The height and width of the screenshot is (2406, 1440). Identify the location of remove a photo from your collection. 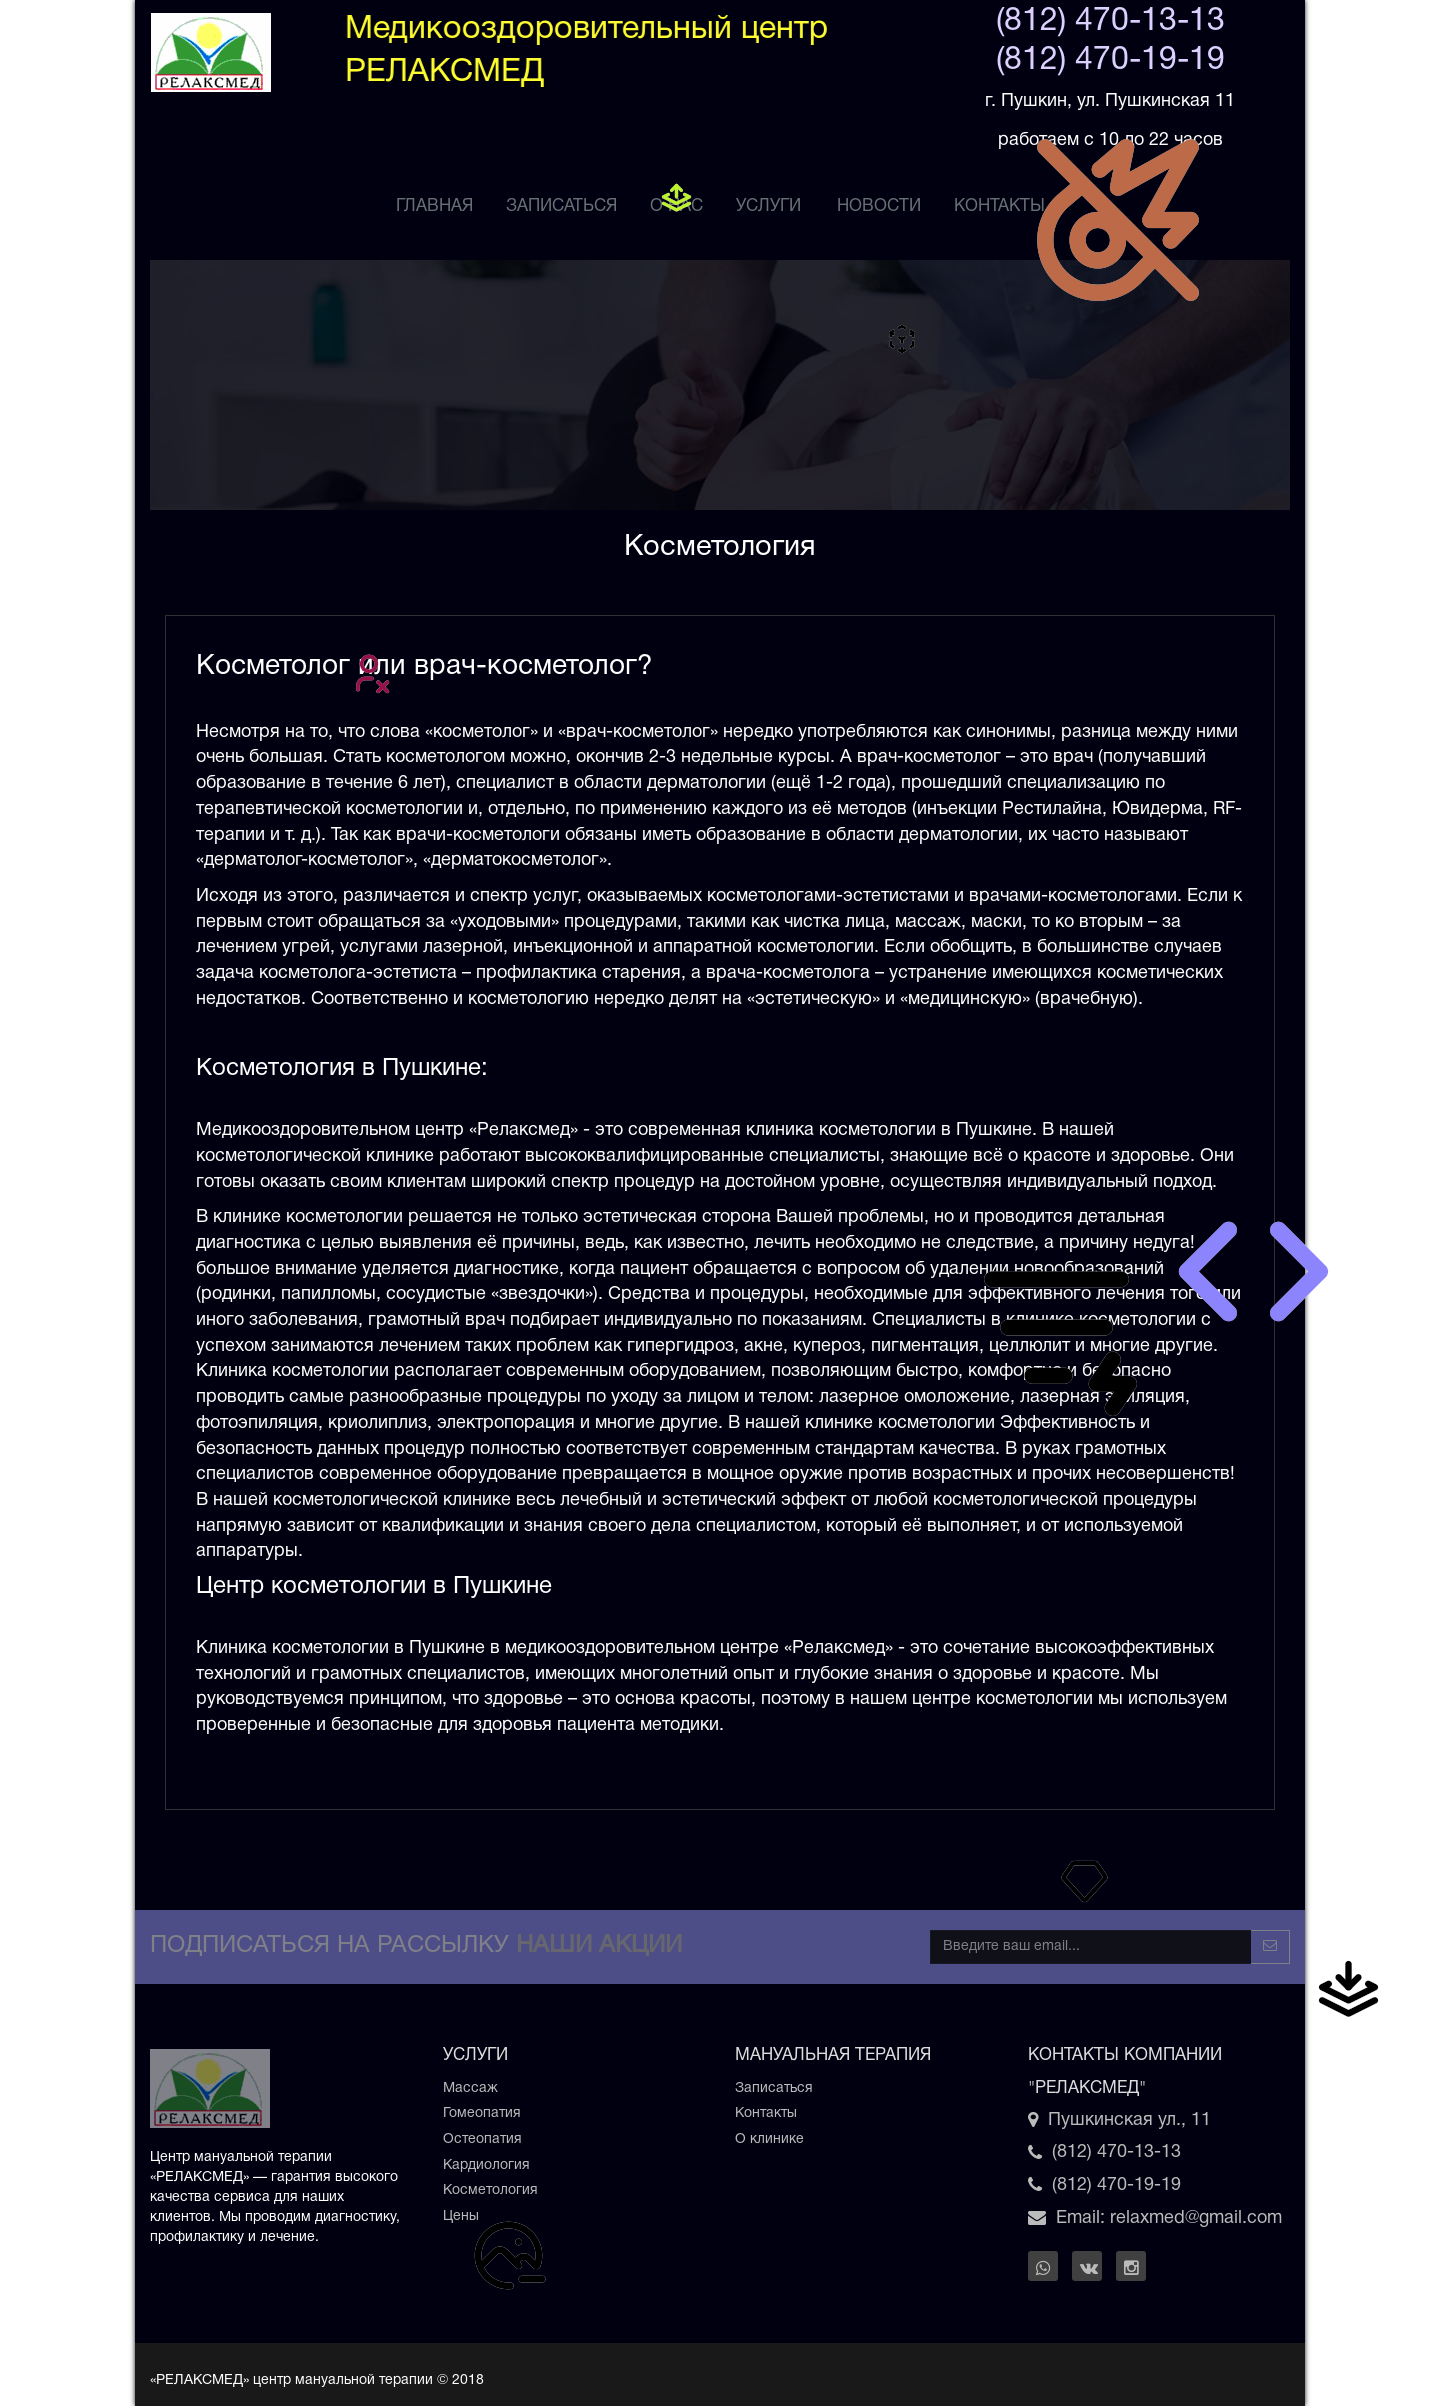
(508, 2255).